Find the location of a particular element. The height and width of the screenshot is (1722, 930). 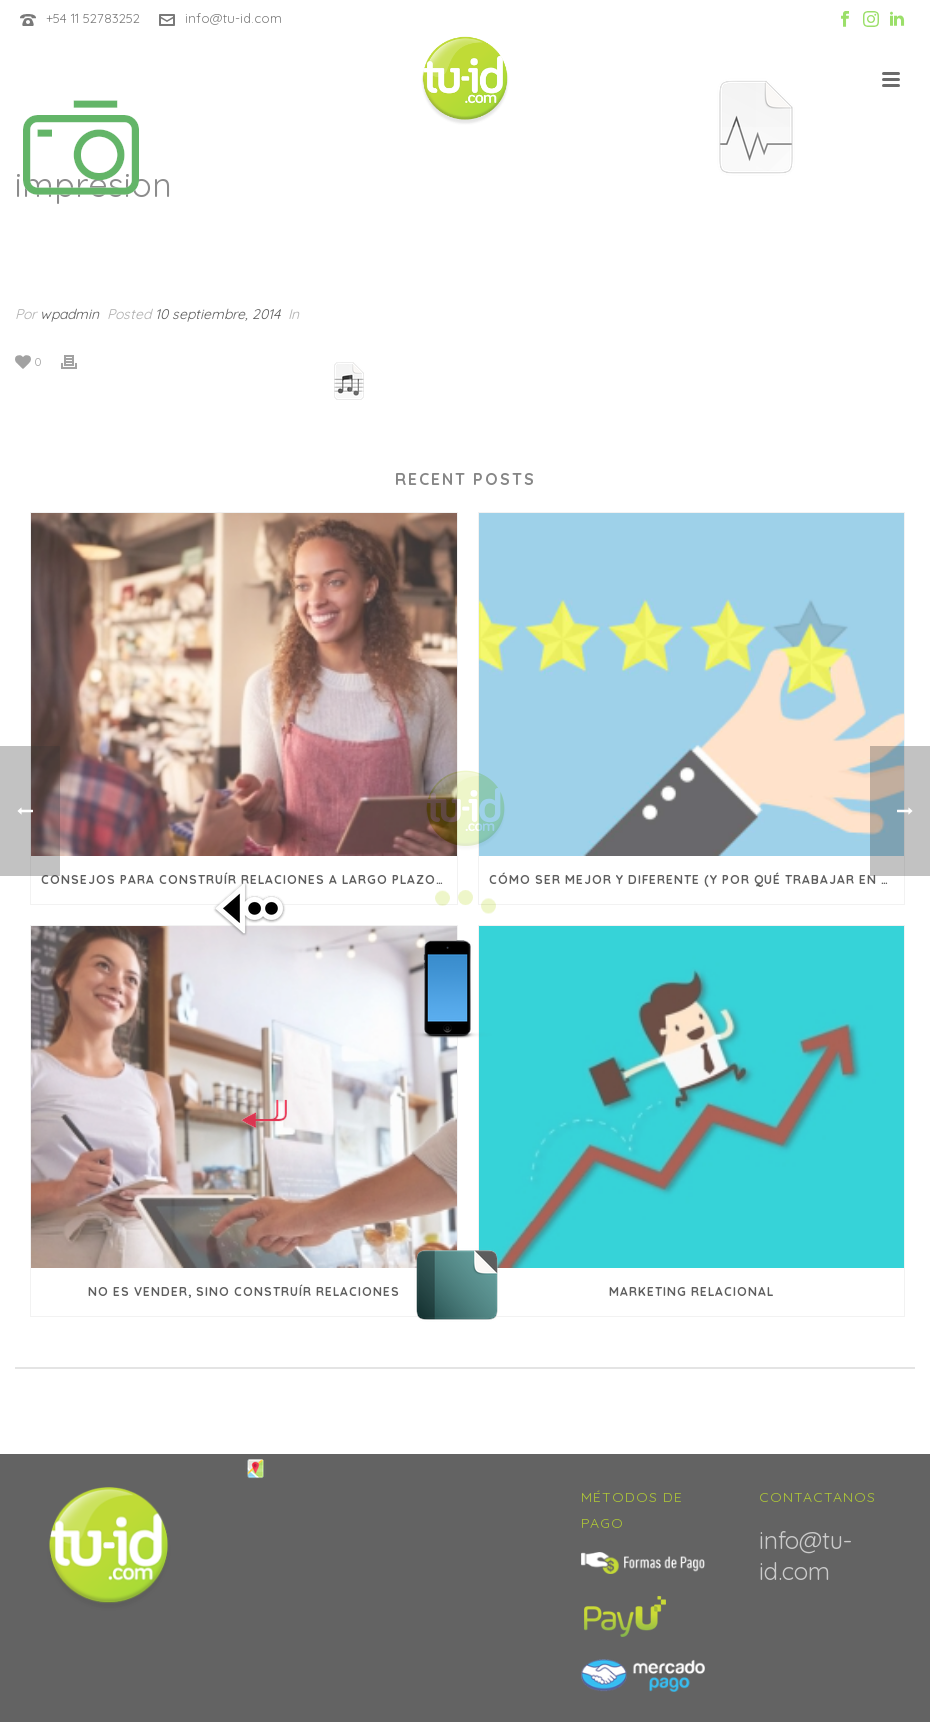

an audio melody file type is located at coordinates (349, 381).